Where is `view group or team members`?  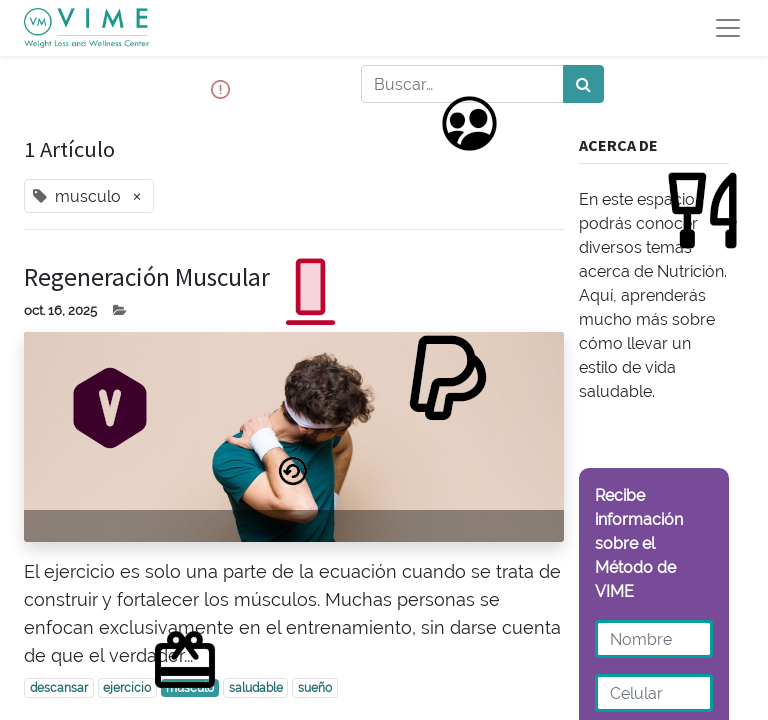
view group or team members is located at coordinates (469, 123).